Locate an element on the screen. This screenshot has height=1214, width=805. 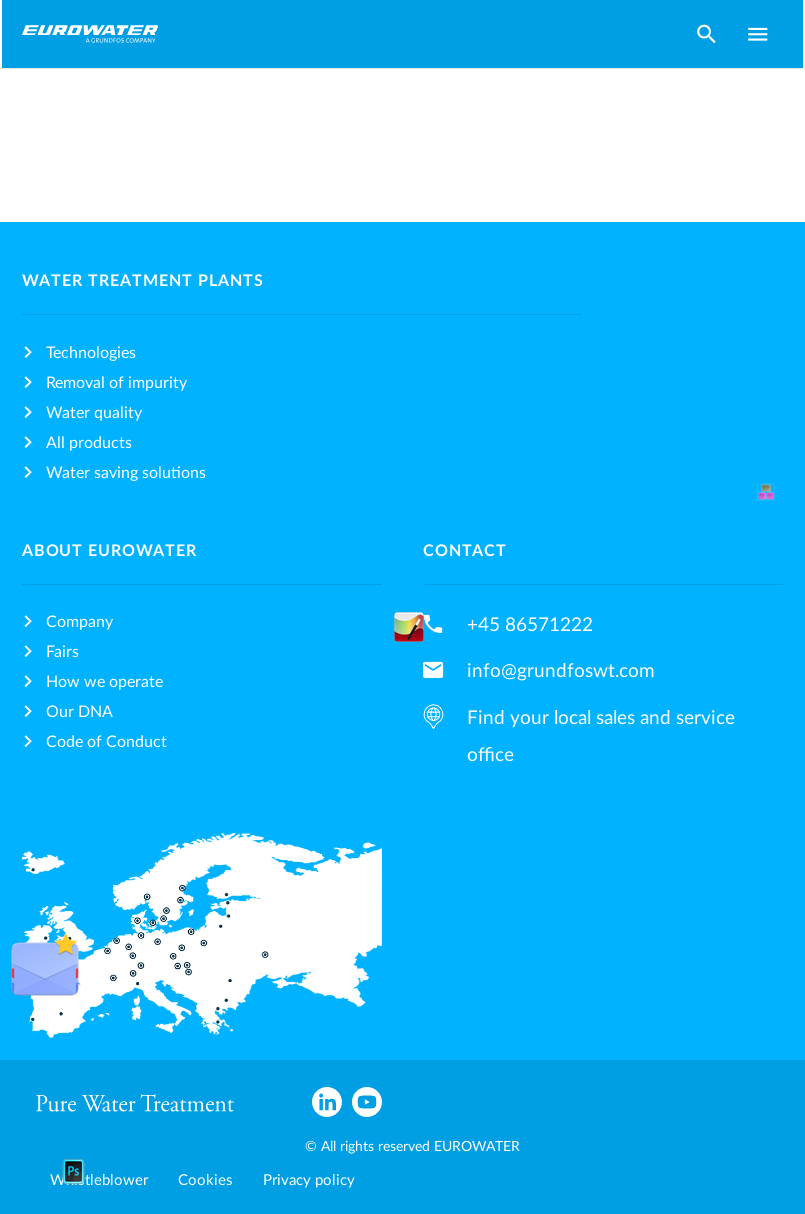
launch winetricks application is located at coordinates (409, 627).